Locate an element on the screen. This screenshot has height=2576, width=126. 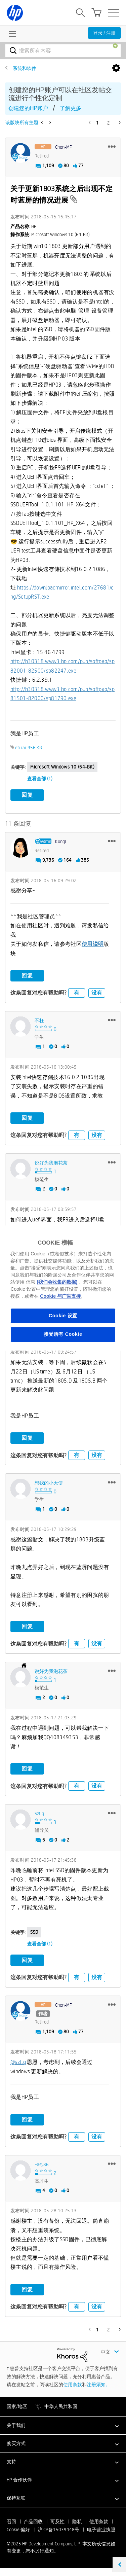
navigate to the home screen is located at coordinates (24, 1665).